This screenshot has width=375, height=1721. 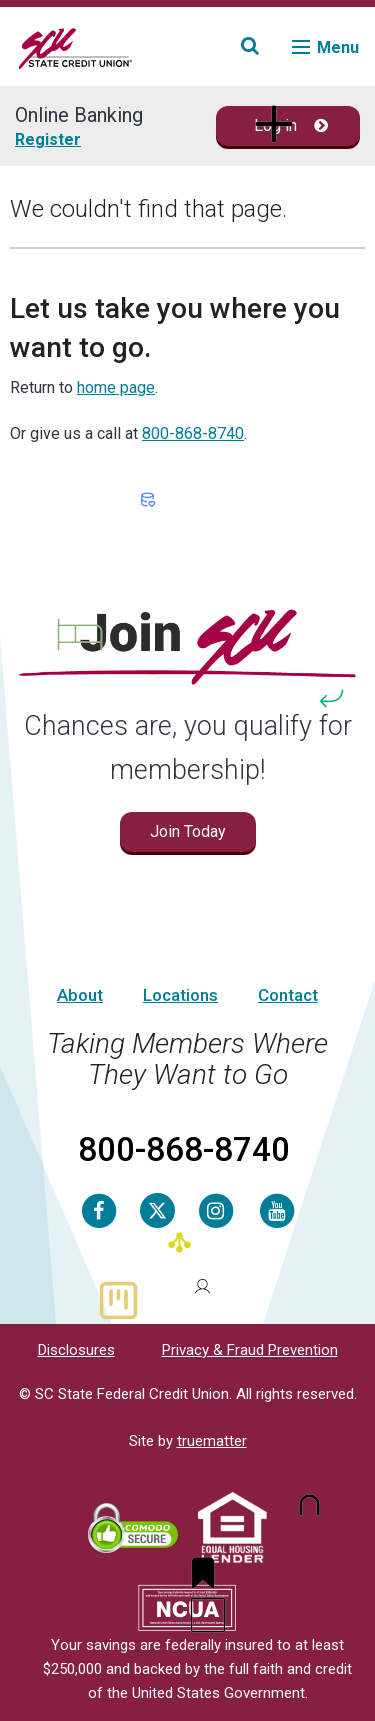 What do you see at coordinates (118, 1300) in the screenshot?
I see `open kanban board view` at bounding box center [118, 1300].